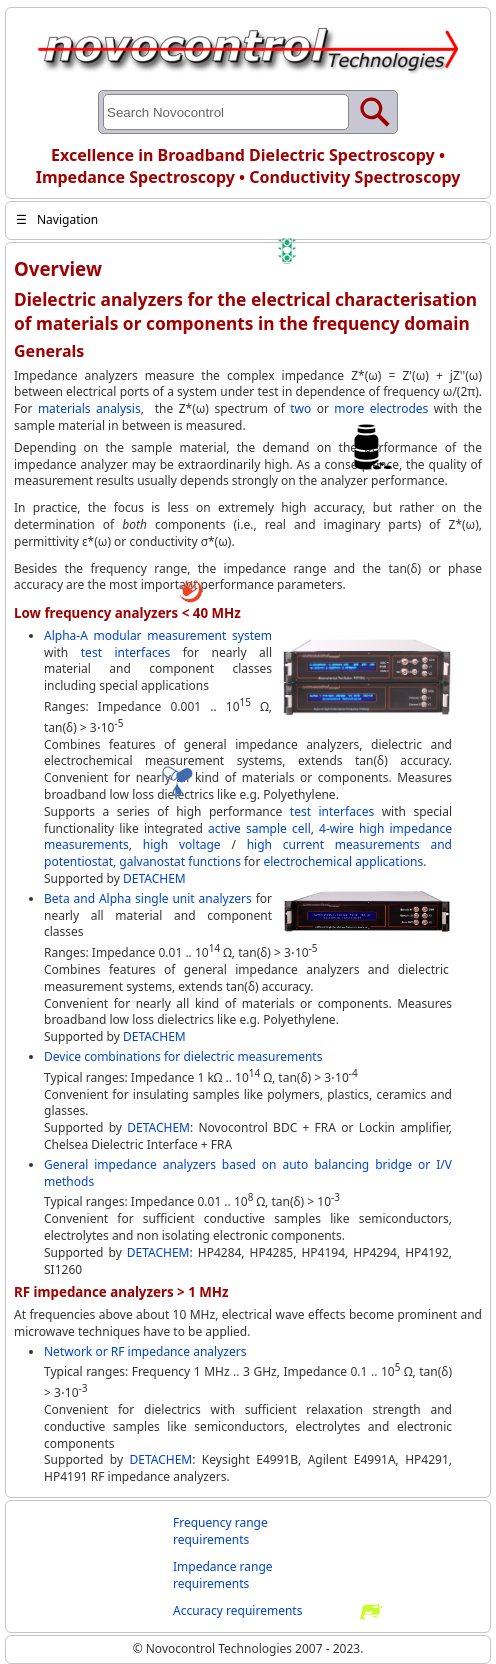 The image size is (496, 1664). I want to click on slap or hit action in a game, so click(190, 590).